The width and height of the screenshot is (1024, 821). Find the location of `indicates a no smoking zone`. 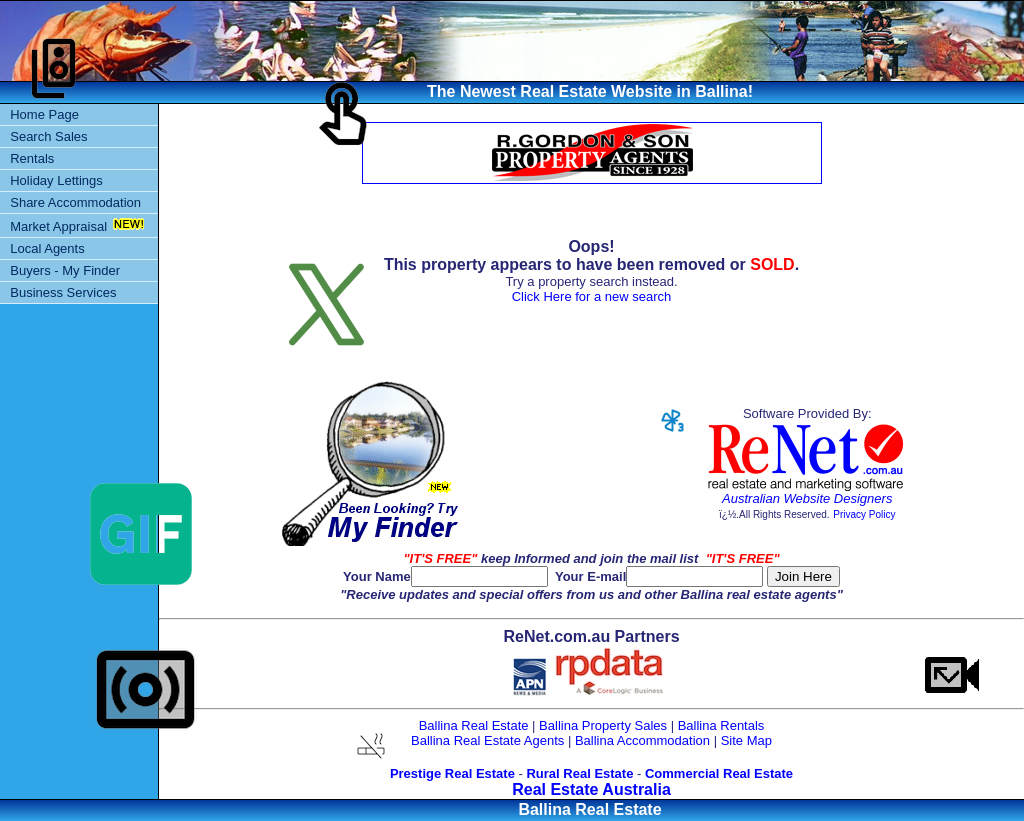

indicates a no smoking zone is located at coordinates (371, 747).